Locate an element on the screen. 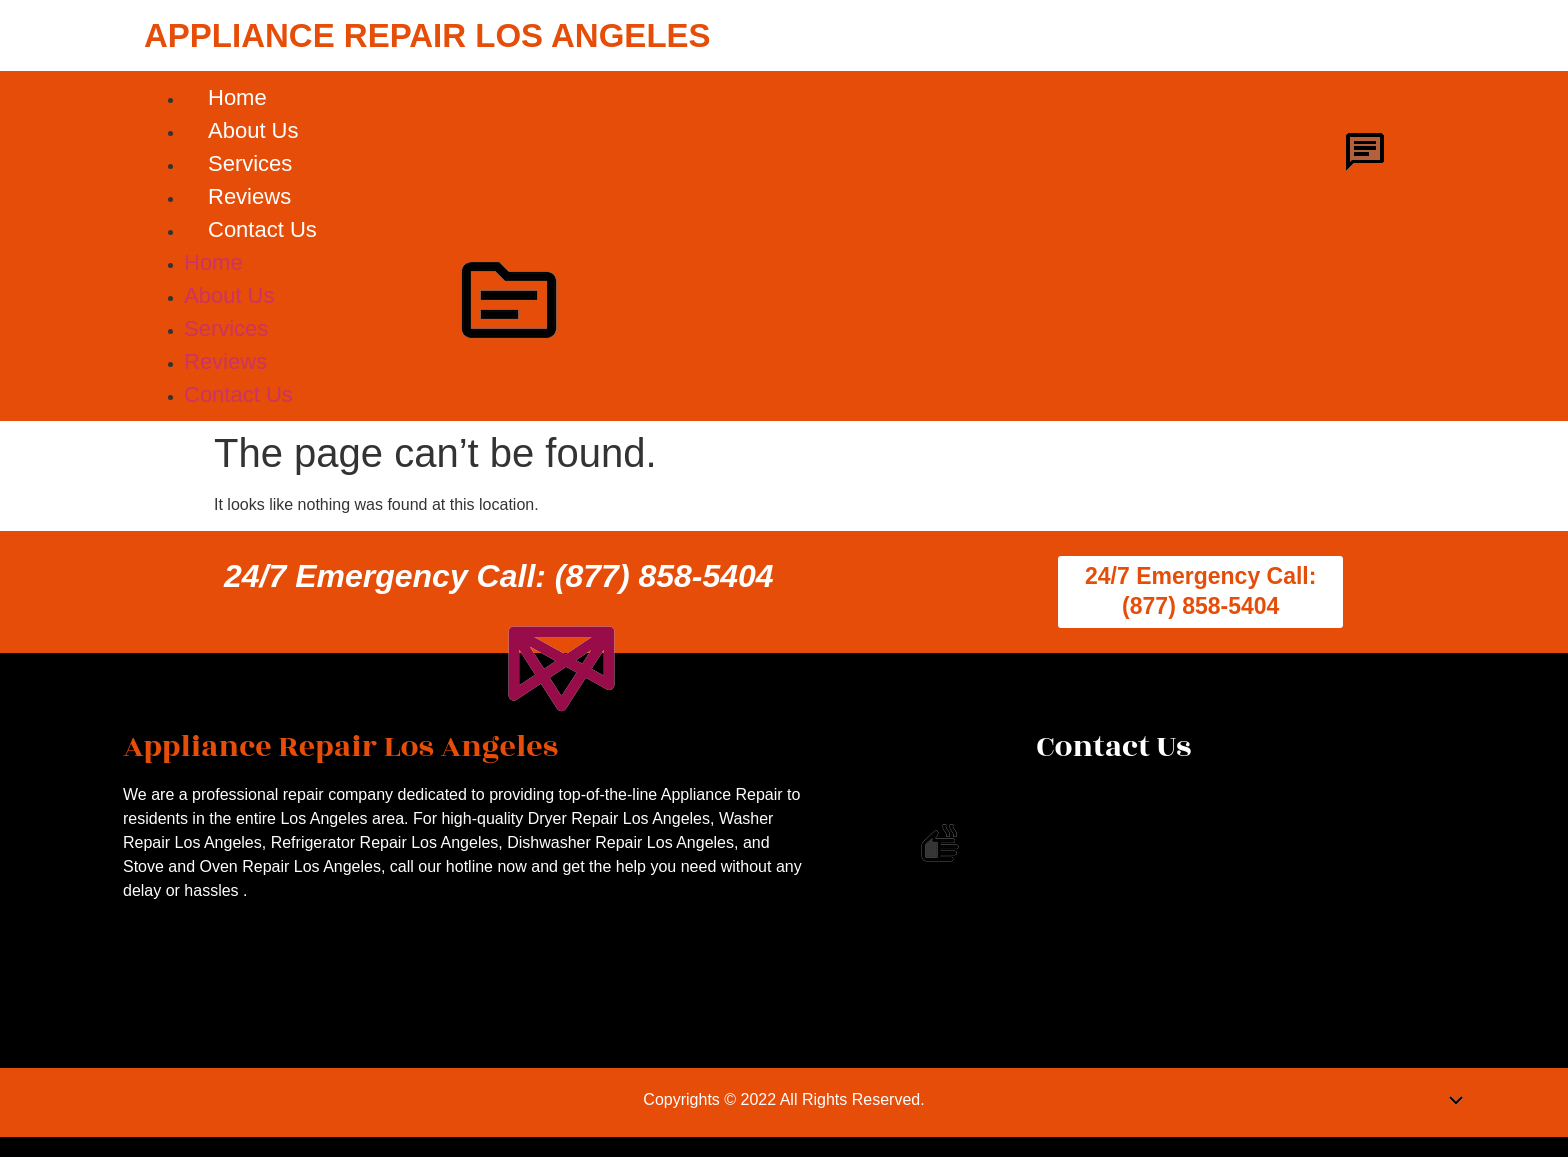  expand a collapsed section or dropdown menu is located at coordinates (1456, 1100).